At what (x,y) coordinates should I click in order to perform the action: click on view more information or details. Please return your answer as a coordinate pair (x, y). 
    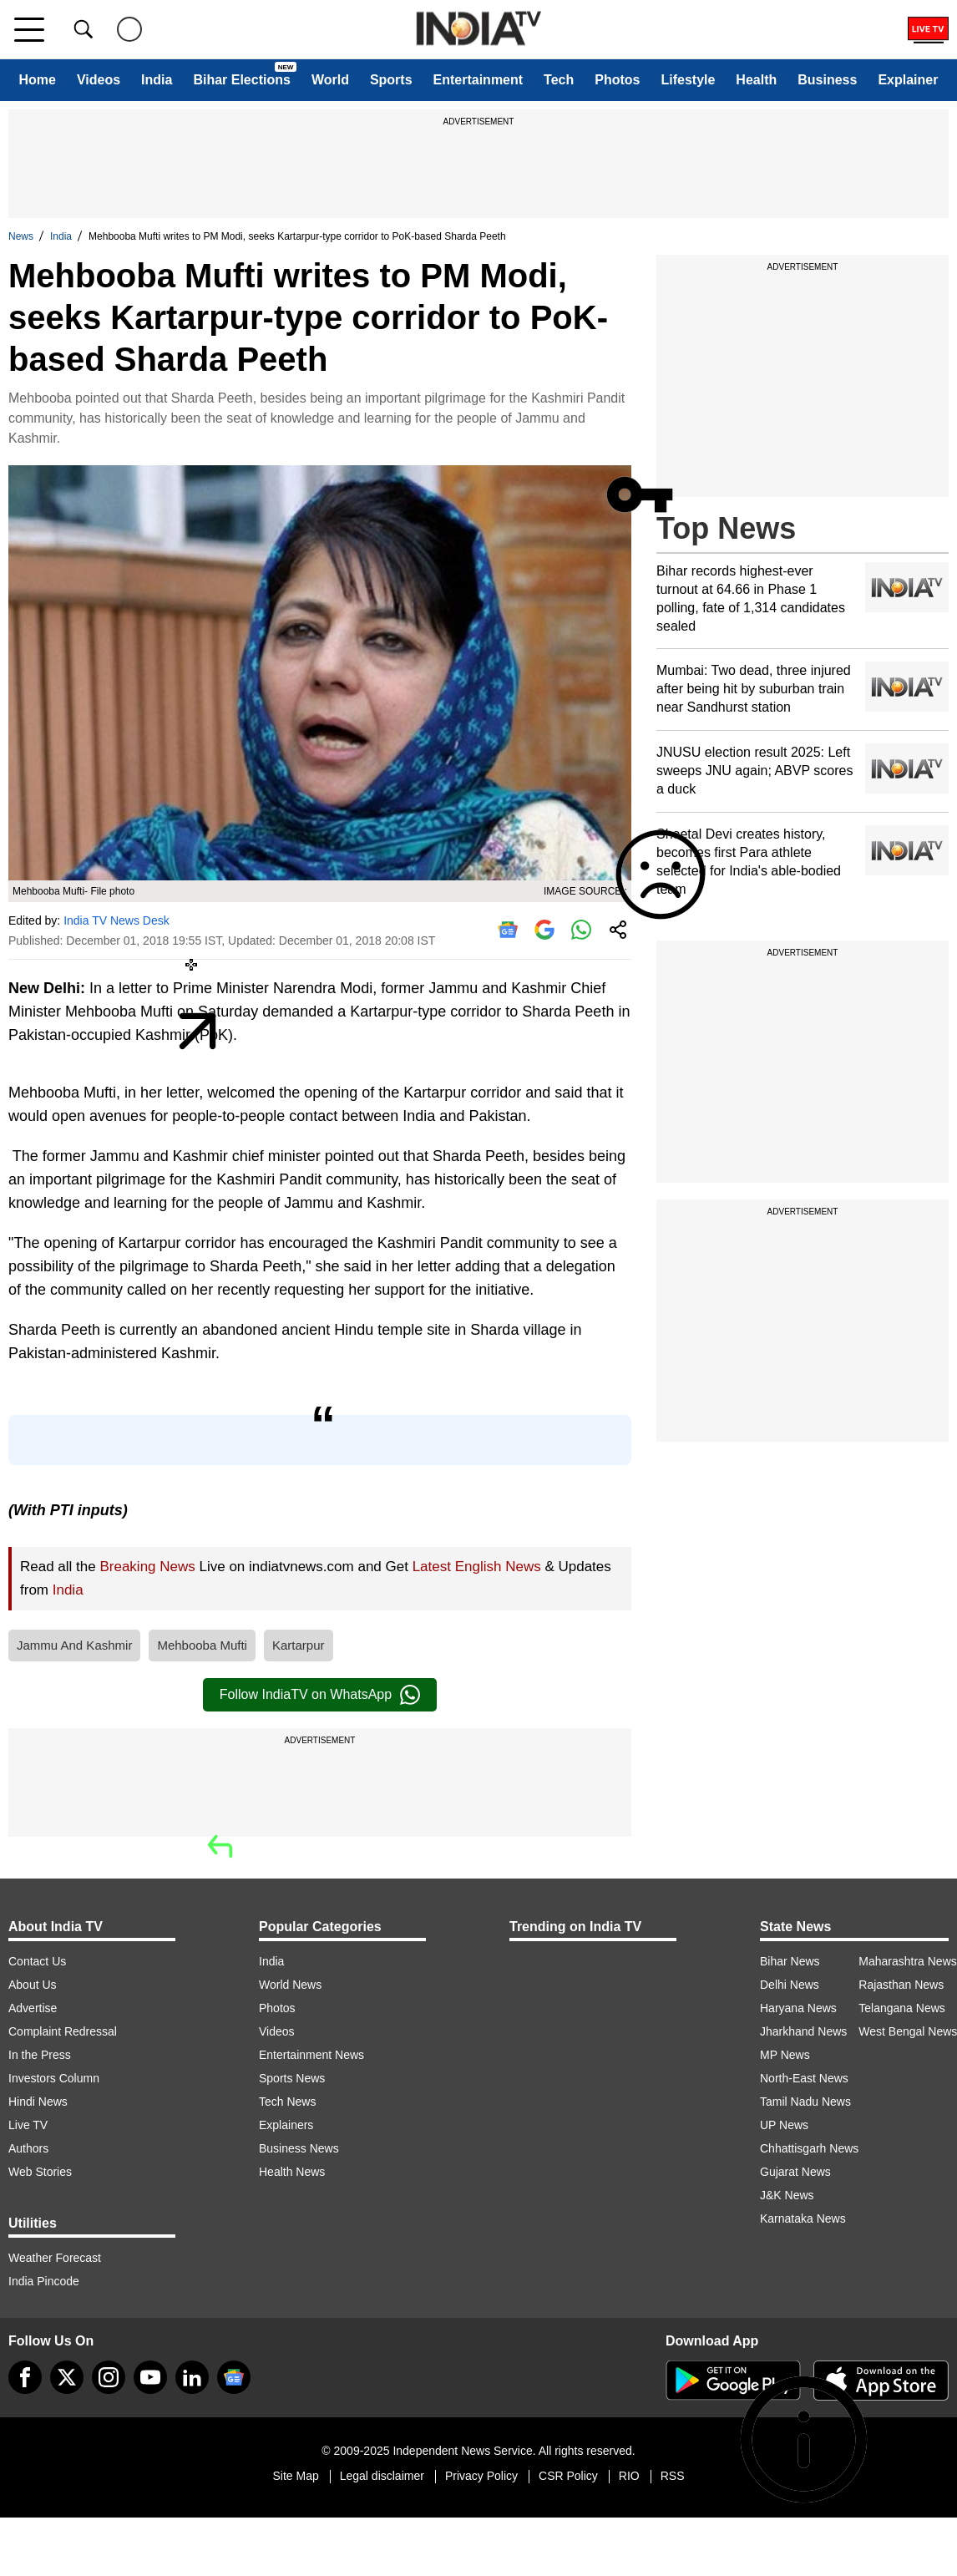
    Looking at the image, I should click on (803, 2439).